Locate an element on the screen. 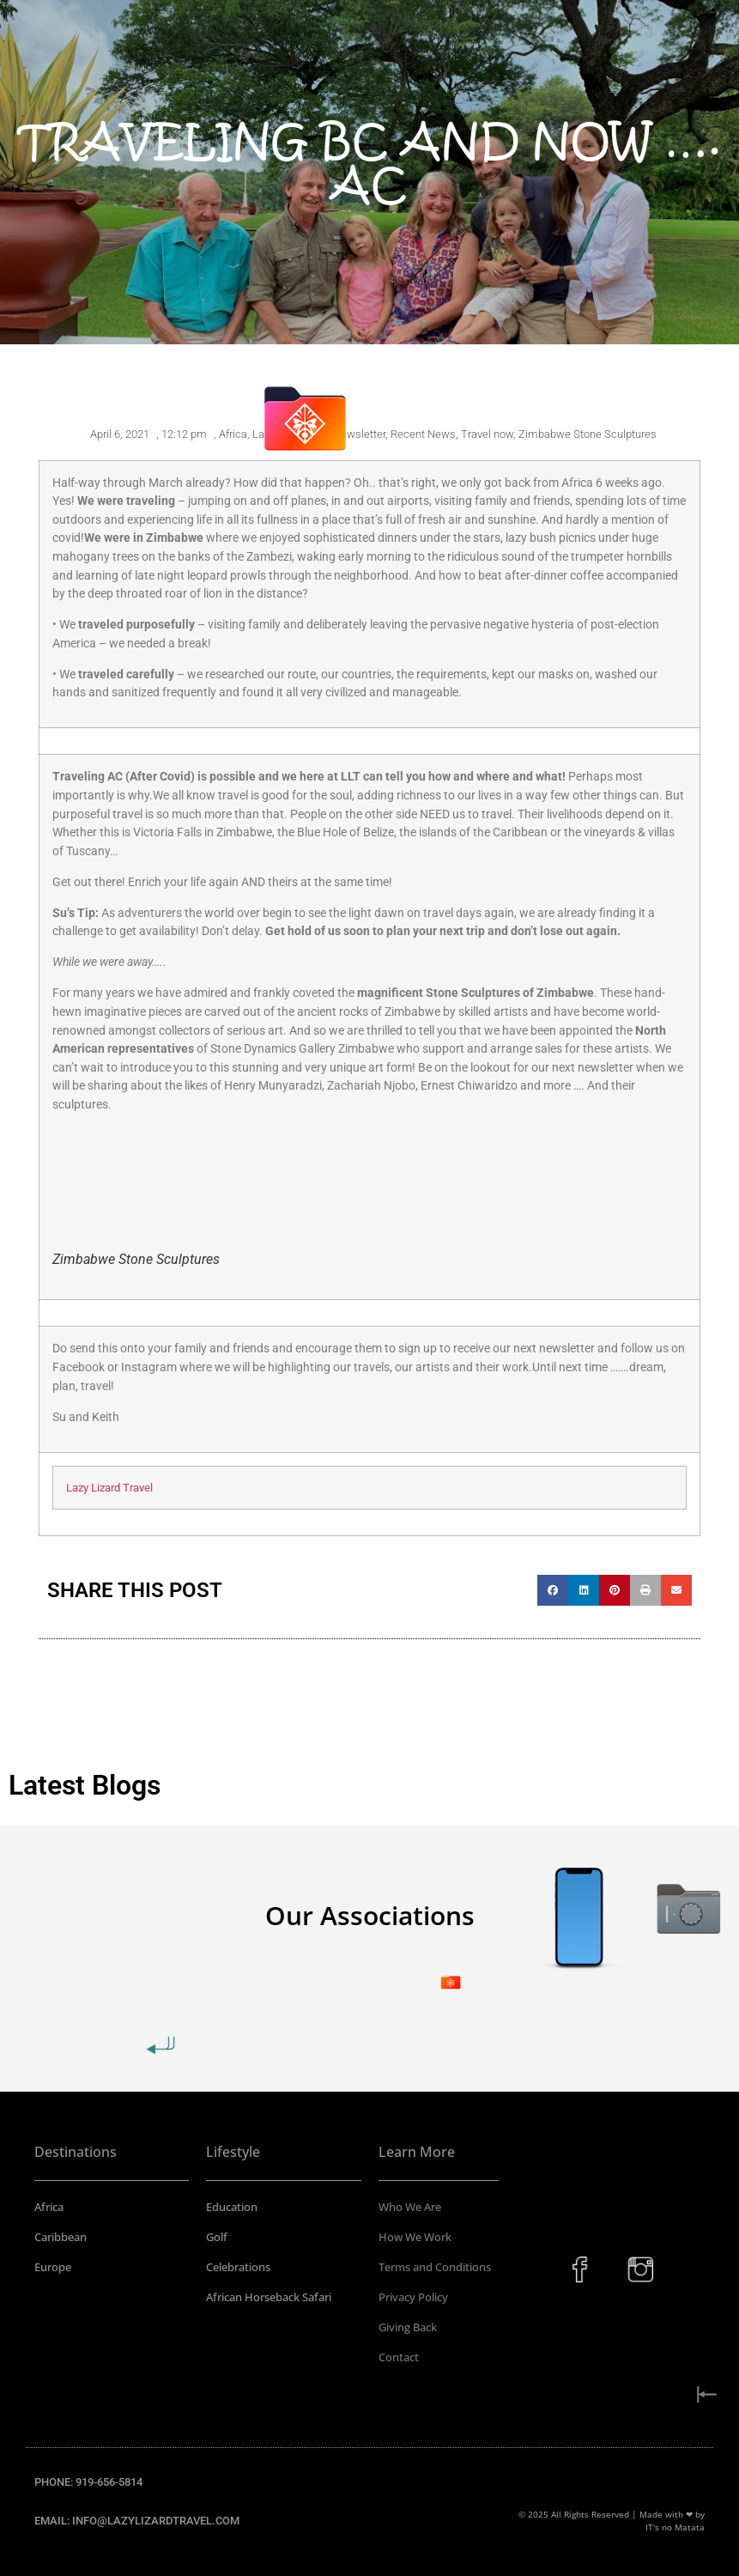  iPhone 12 mini device icon is located at coordinates (578, 1918).